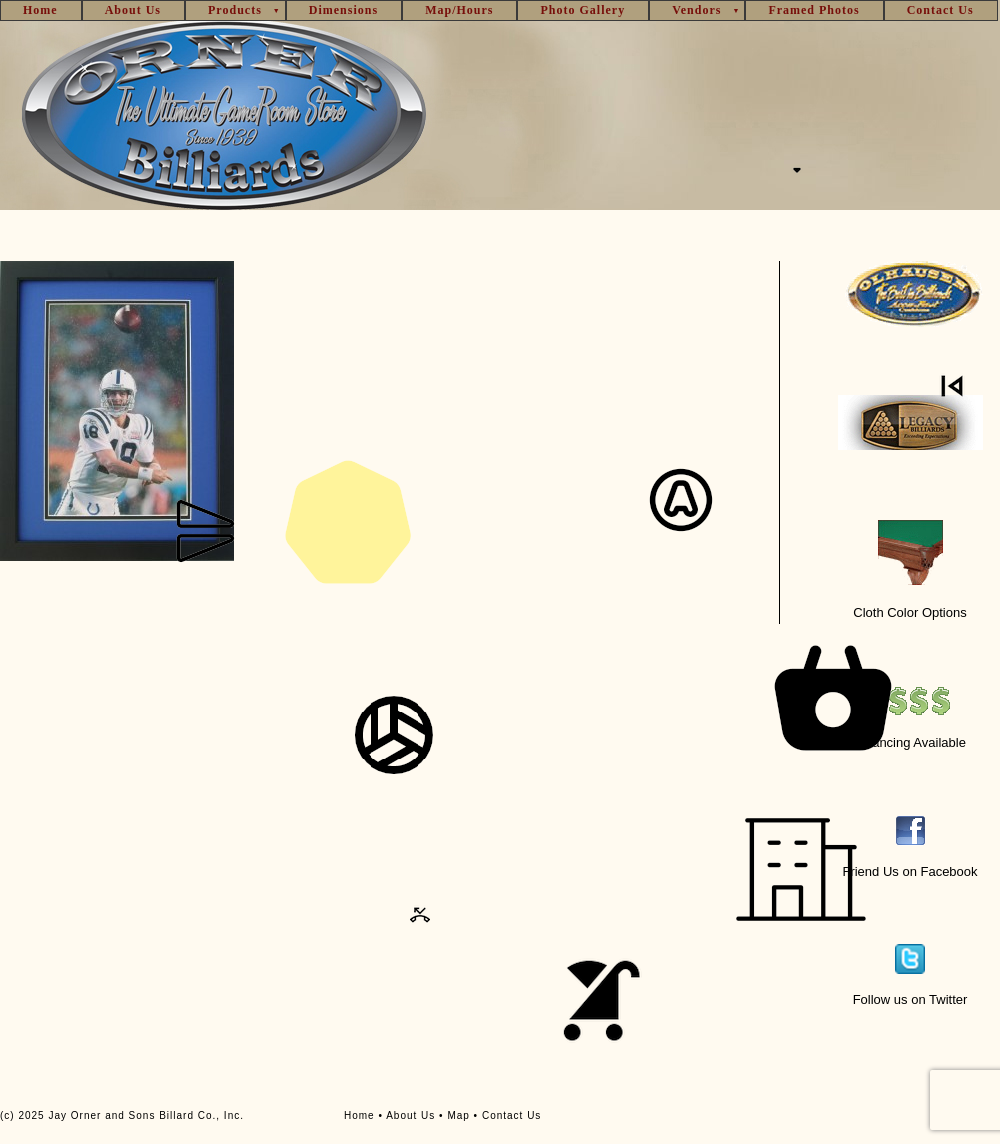  What do you see at coordinates (203, 531) in the screenshot?
I see `flip image vertically` at bounding box center [203, 531].